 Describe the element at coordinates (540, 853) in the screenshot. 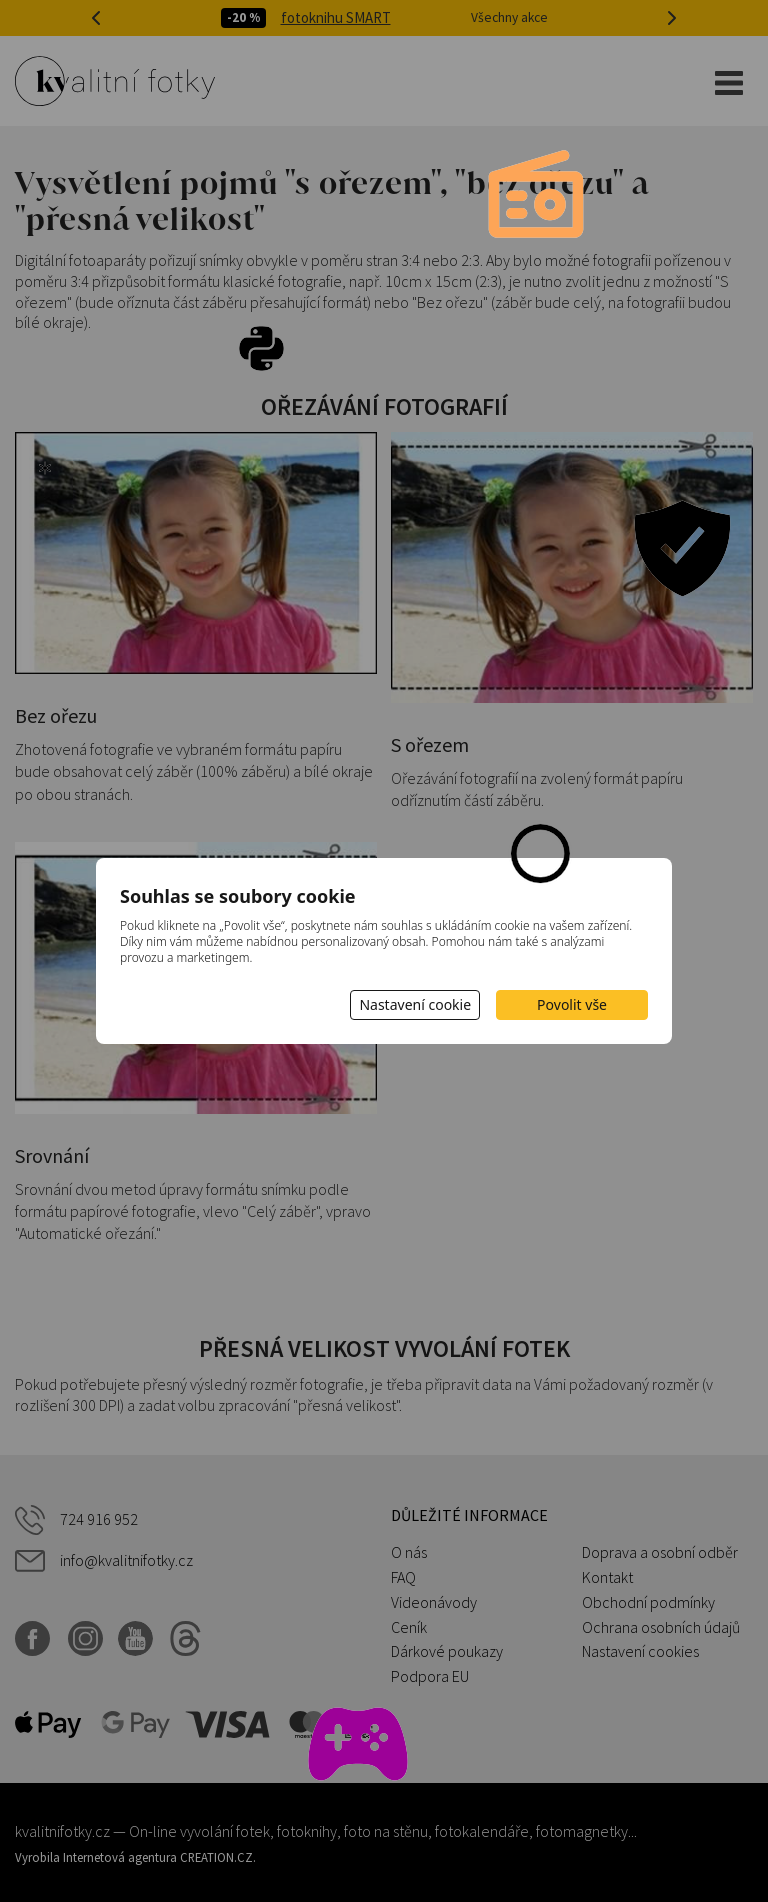

I see `unselected radio button option` at that location.